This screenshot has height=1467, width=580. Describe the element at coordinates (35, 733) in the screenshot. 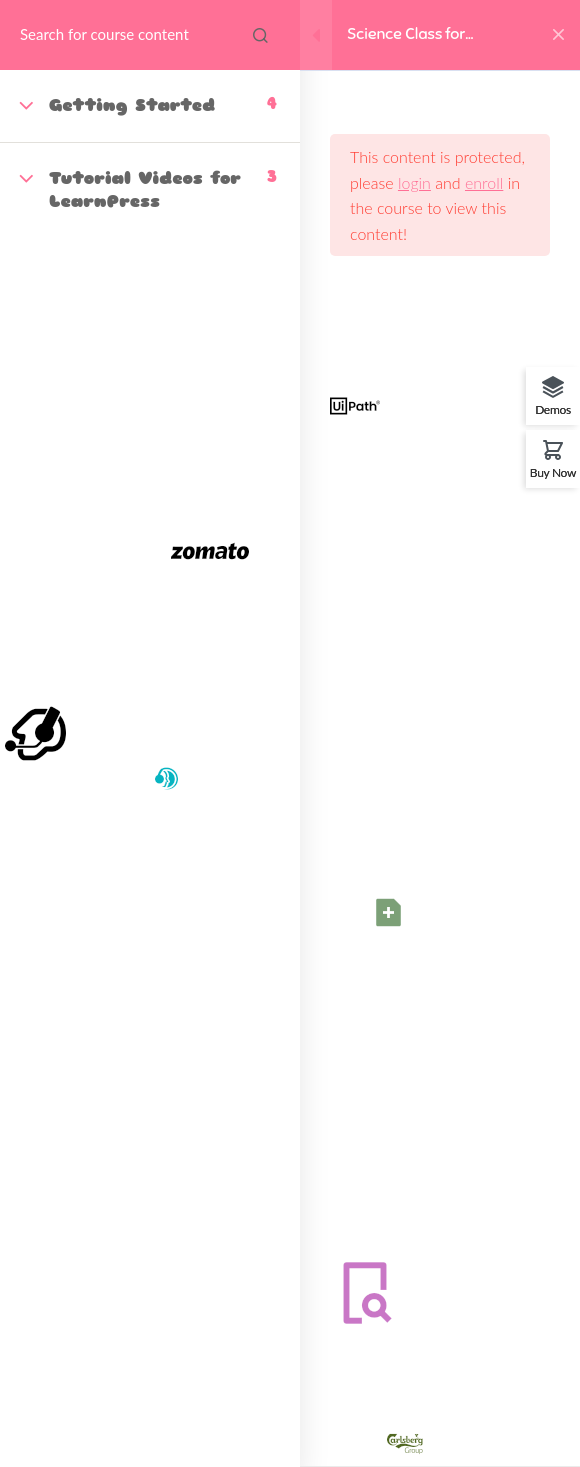

I see `open zoiper VoIP calling app` at that location.